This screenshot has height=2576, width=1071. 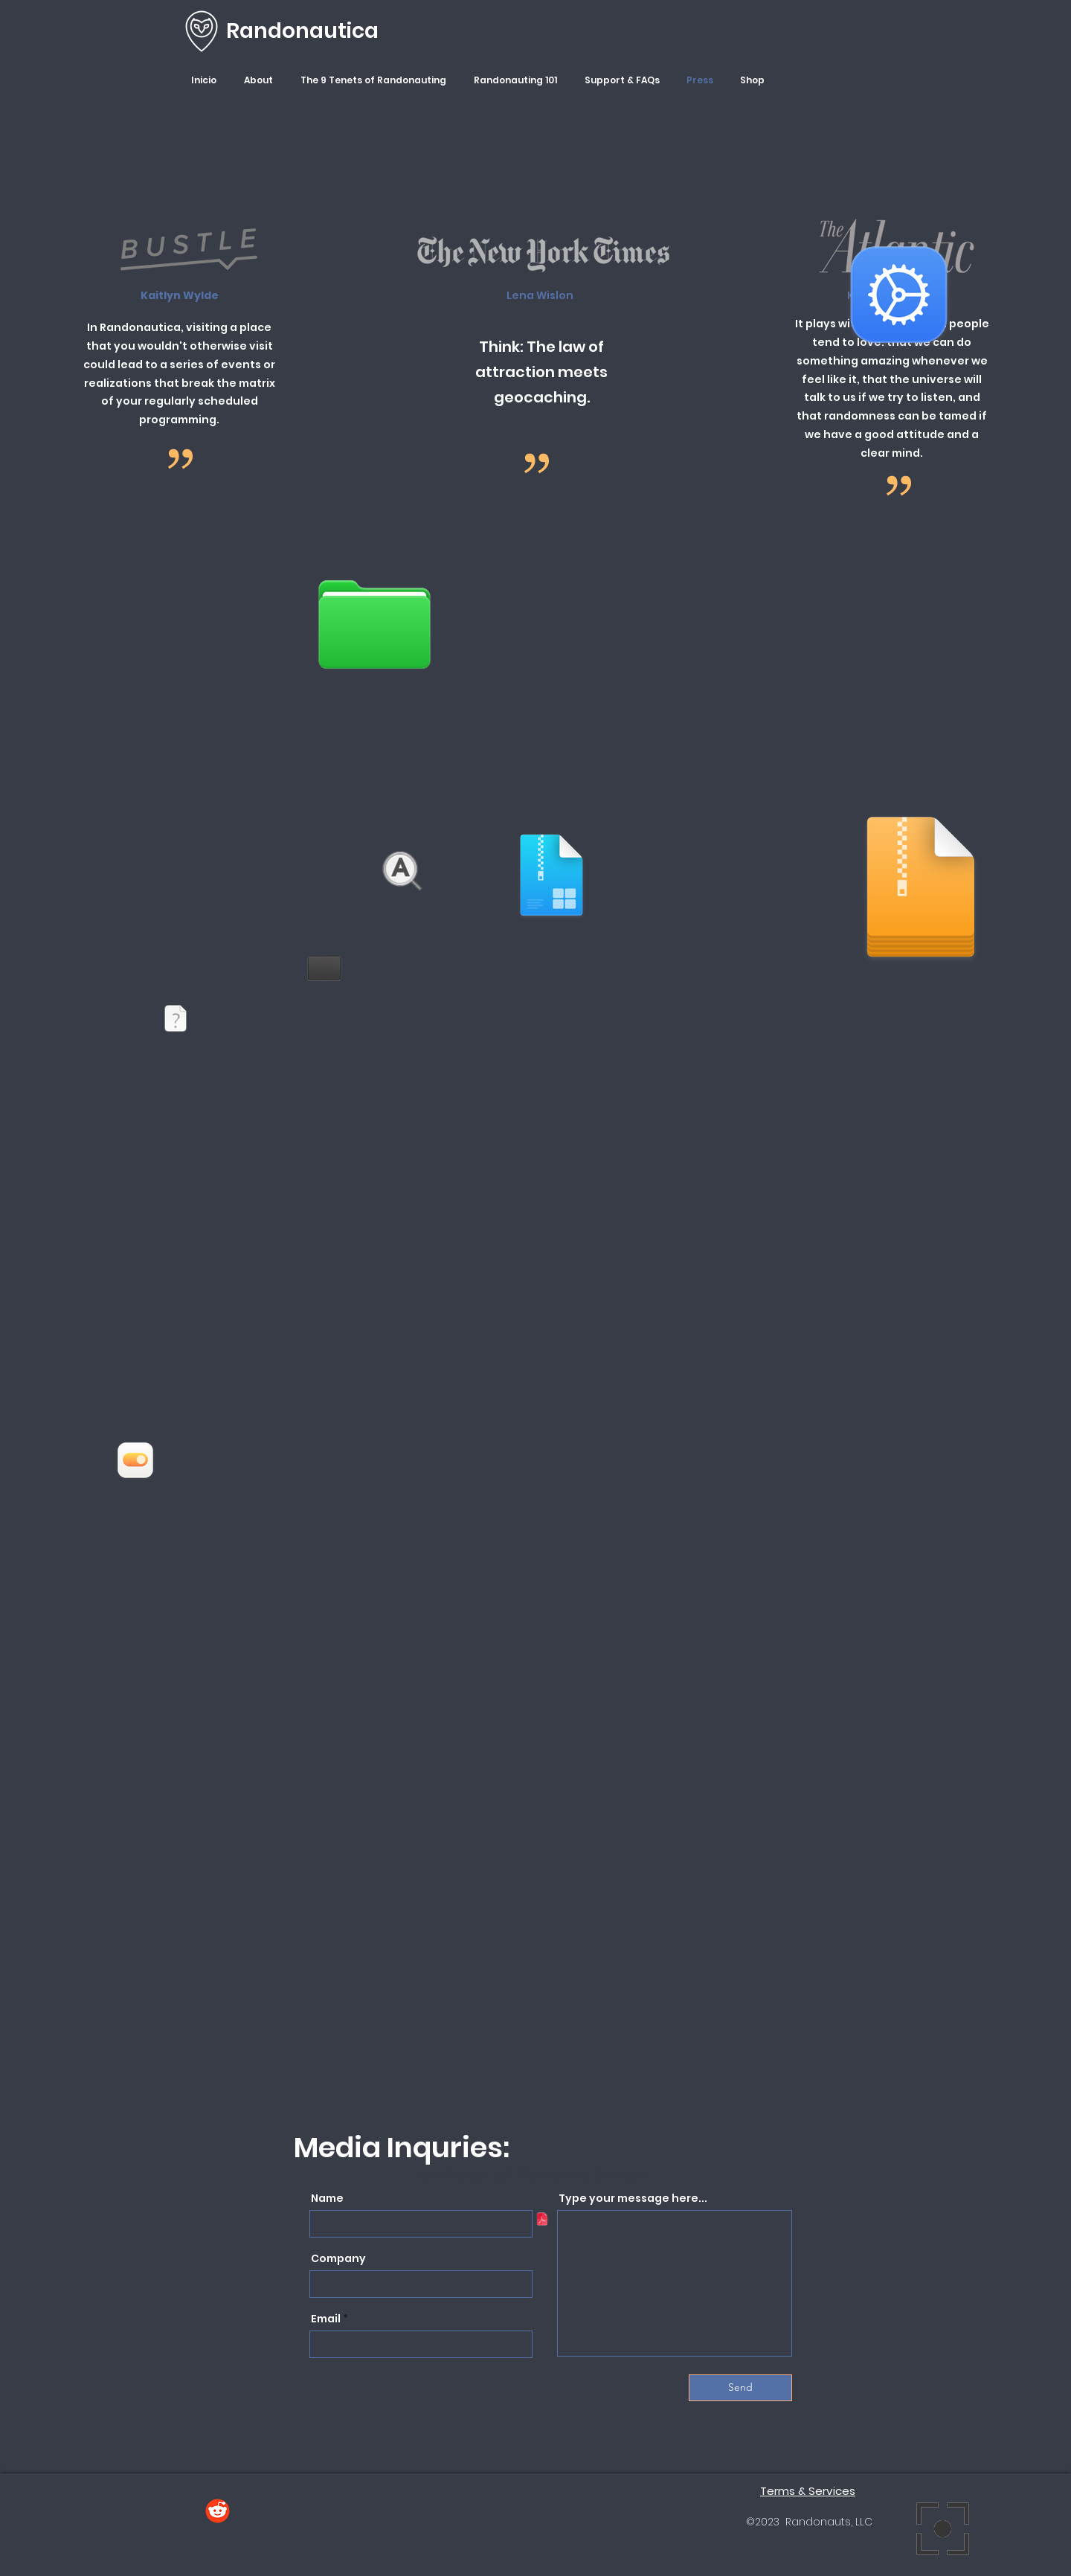 I want to click on open folder to view contents, so click(x=374, y=624).